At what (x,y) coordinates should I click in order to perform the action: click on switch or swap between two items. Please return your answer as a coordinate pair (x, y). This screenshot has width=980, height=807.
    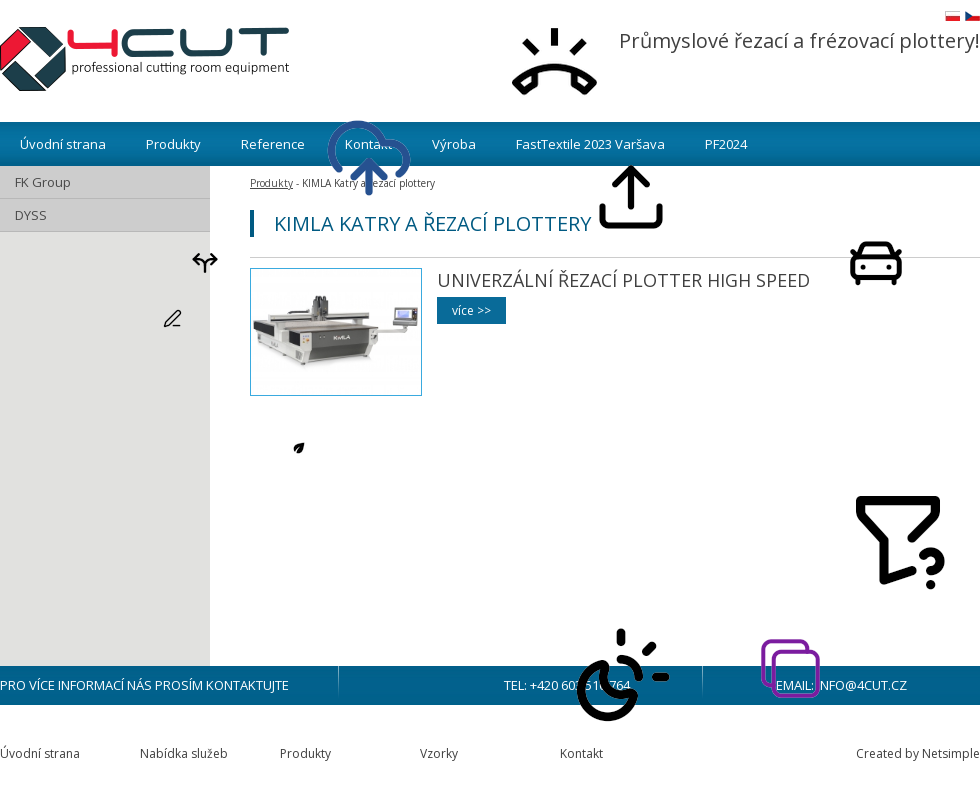
    Looking at the image, I should click on (205, 263).